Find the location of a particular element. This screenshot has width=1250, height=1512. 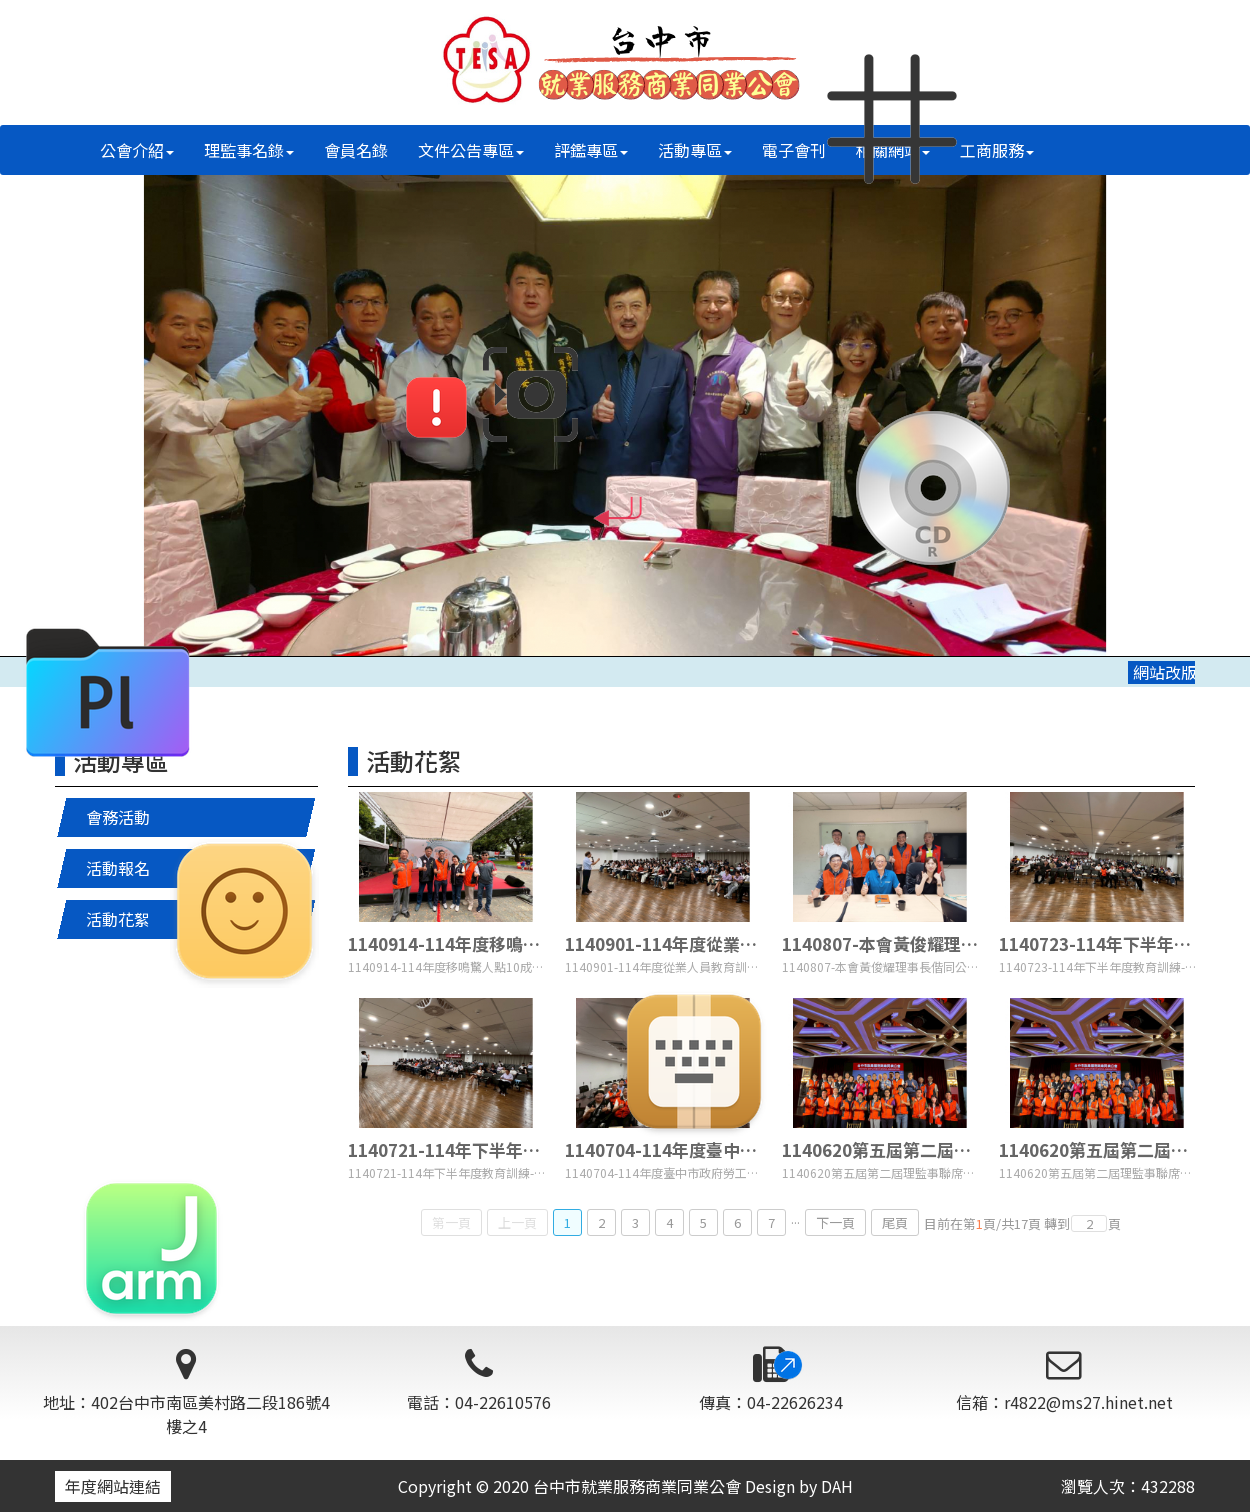

a CD-R disc available for burning or writing data is located at coordinates (933, 488).